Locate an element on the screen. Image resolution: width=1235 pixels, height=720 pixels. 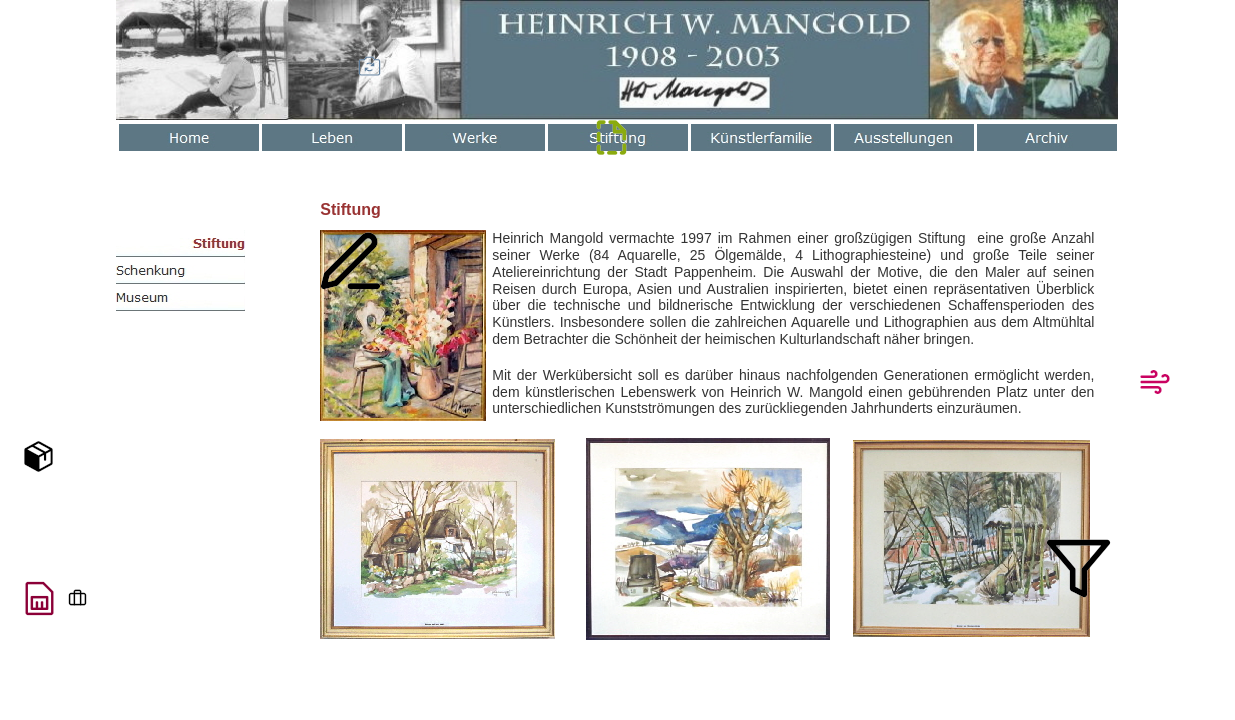
edit text or content is located at coordinates (350, 262).